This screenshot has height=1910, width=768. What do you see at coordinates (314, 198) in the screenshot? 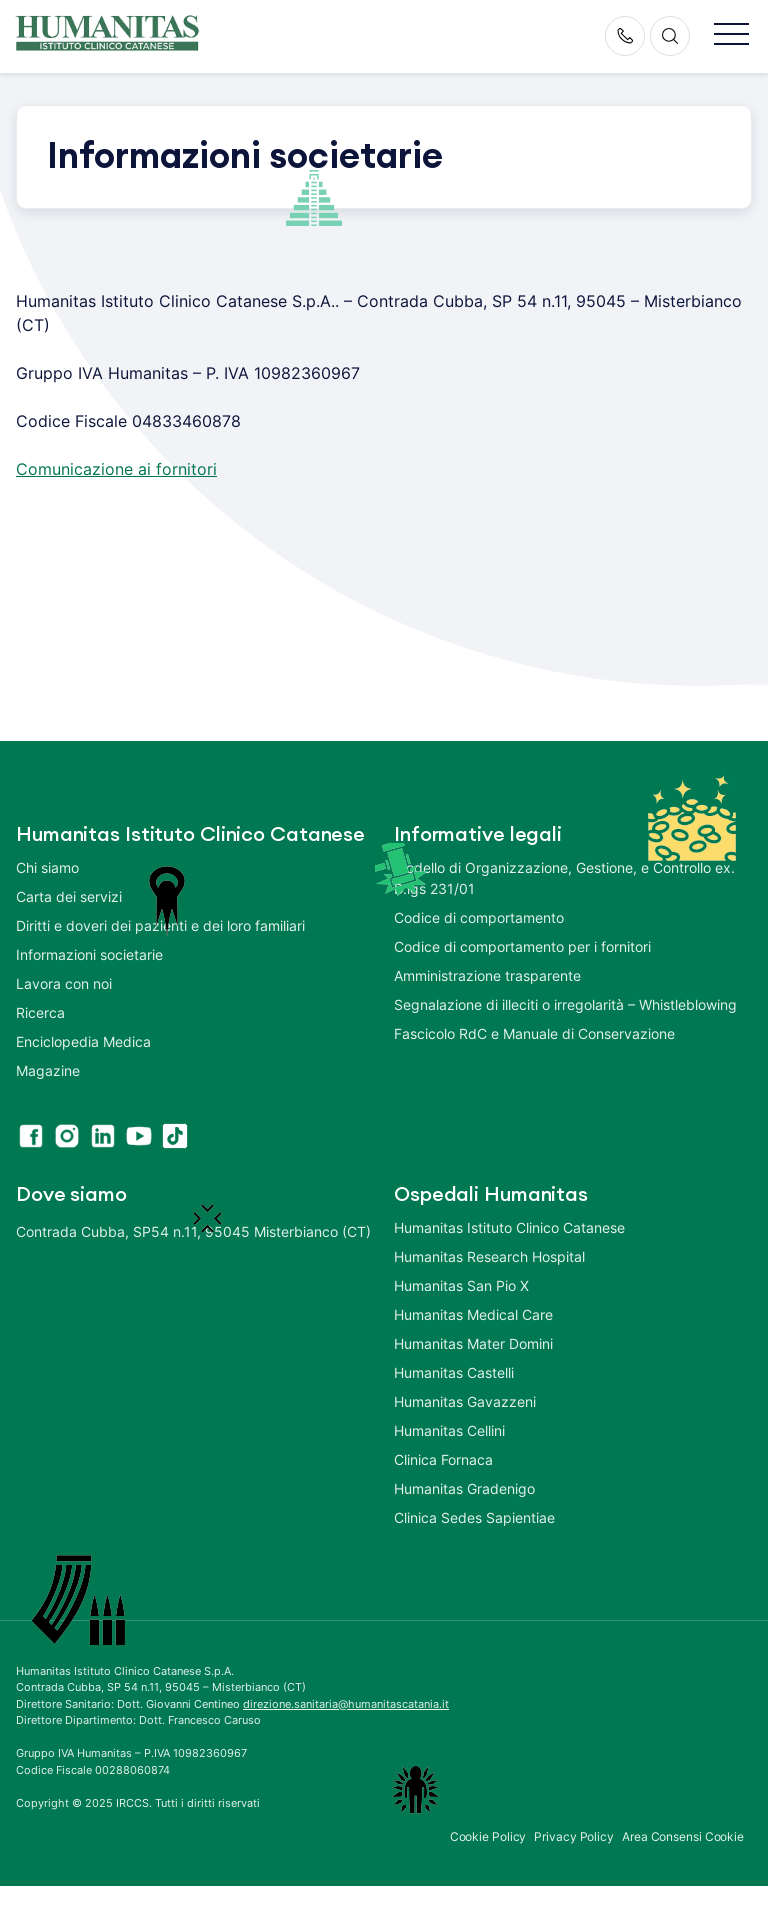
I see `explore ancient civilizations or history content` at bounding box center [314, 198].